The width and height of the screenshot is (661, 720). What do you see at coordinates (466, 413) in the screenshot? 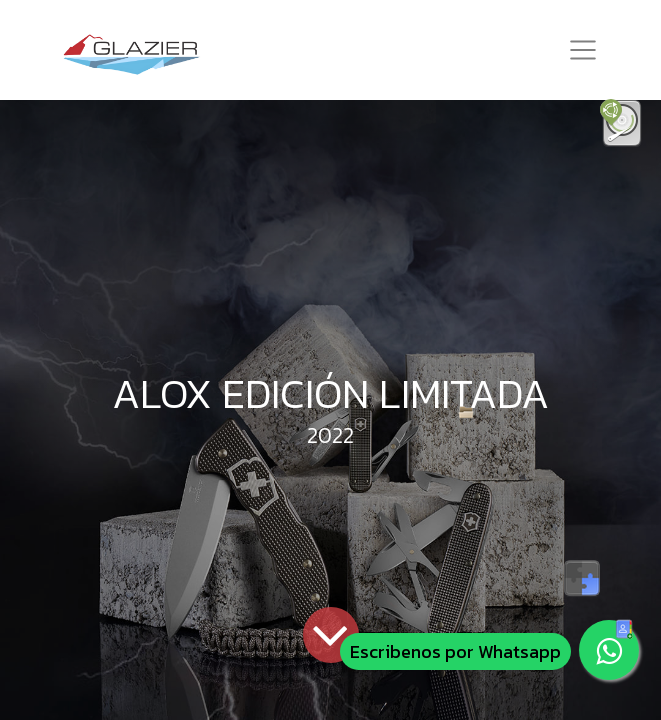
I see `view contents of an open folder` at bounding box center [466, 413].